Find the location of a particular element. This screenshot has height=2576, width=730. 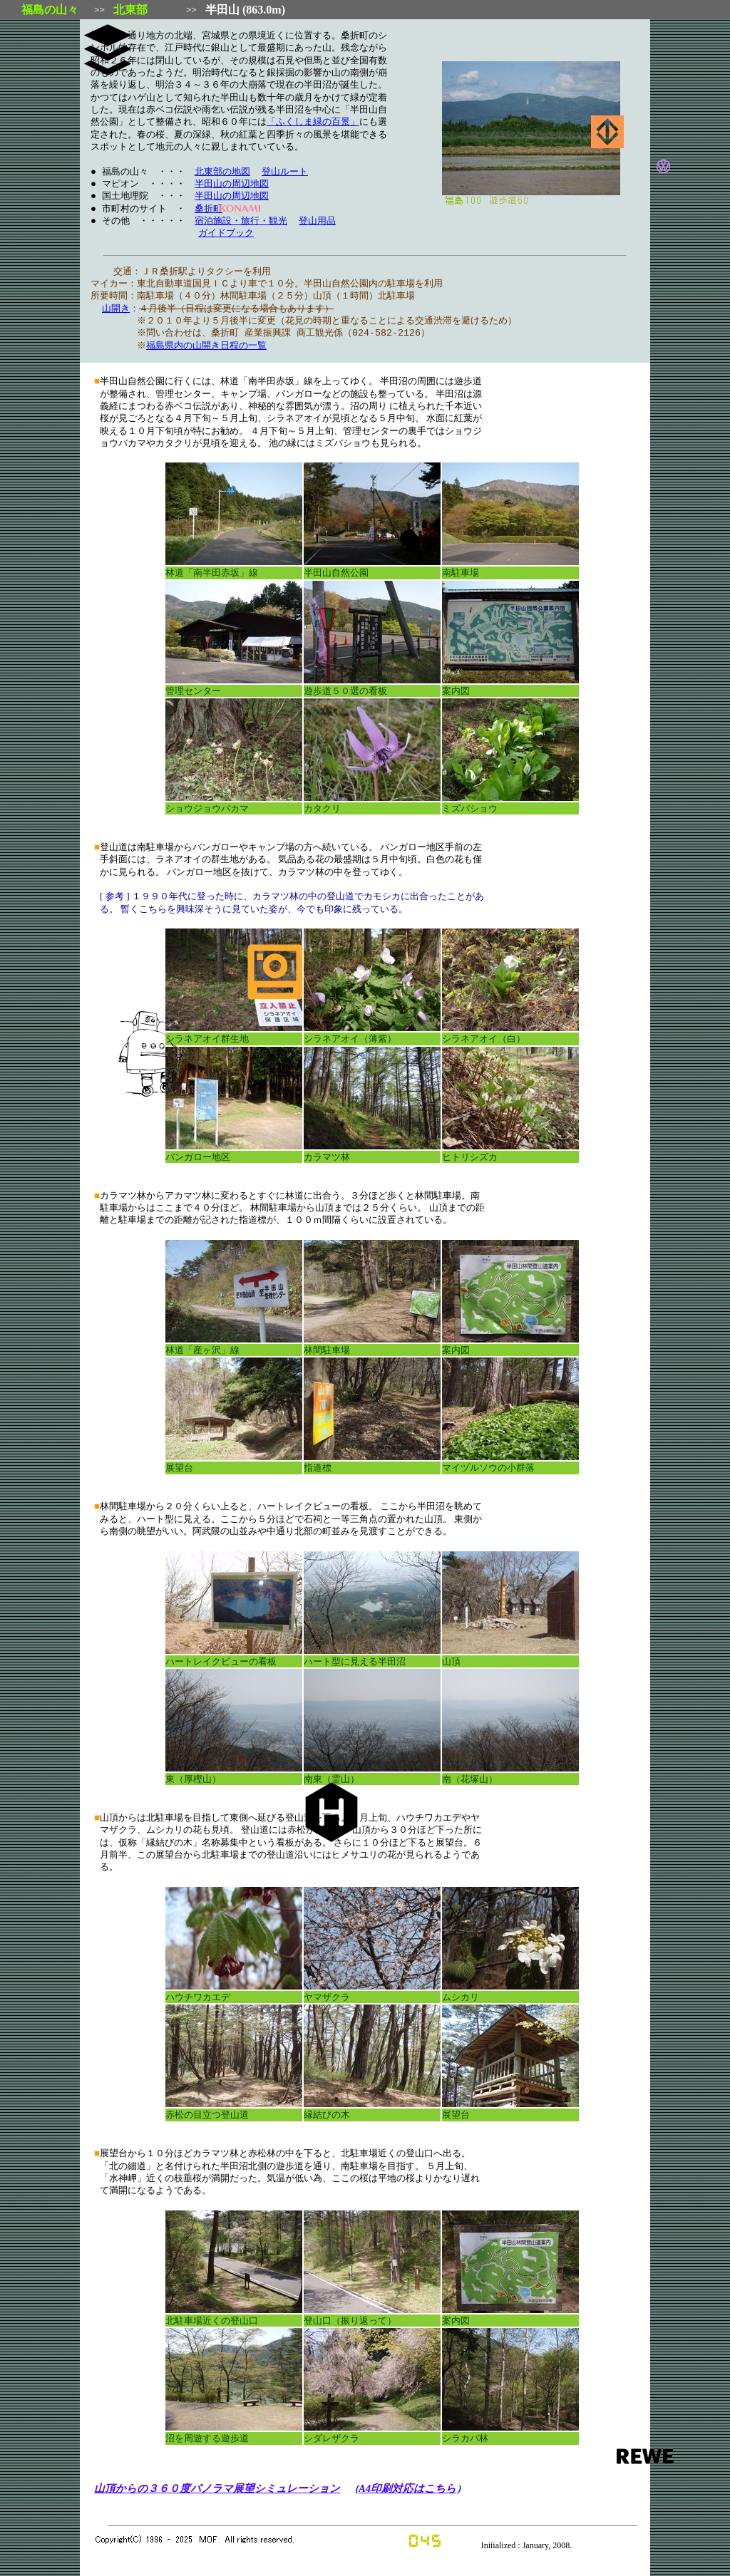

volkswagen brand logo is located at coordinates (663, 166).